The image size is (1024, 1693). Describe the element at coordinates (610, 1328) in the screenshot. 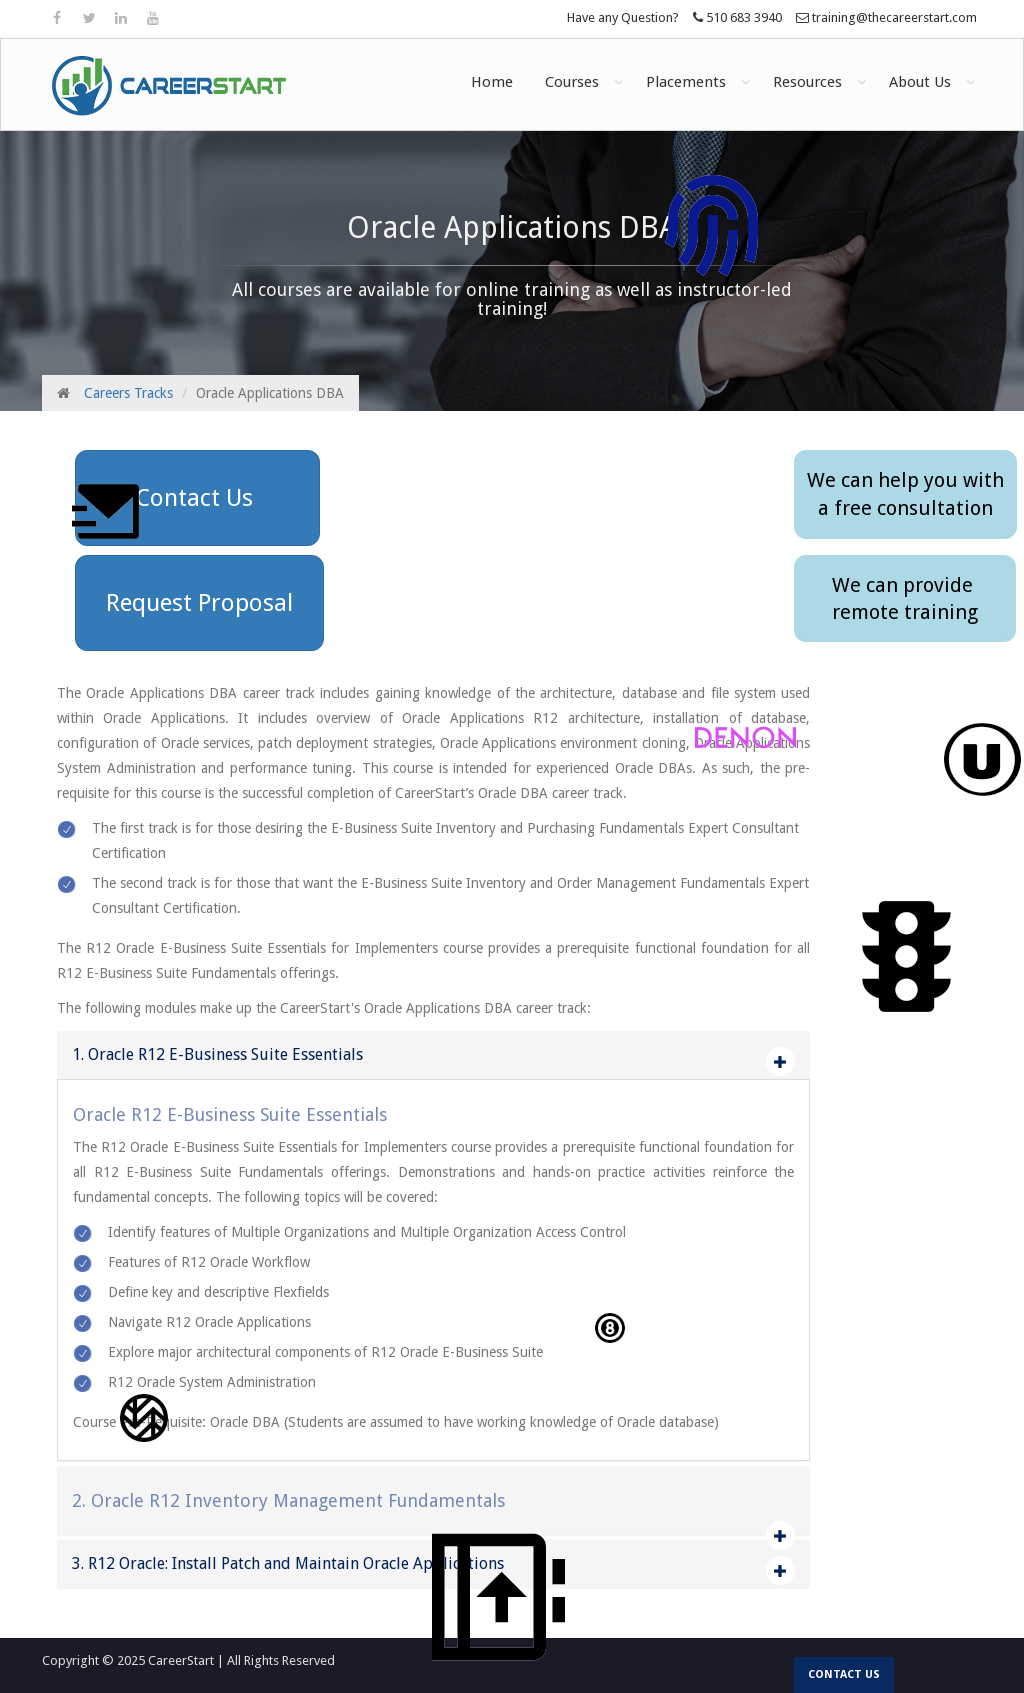

I see `access billiards or pool game` at that location.